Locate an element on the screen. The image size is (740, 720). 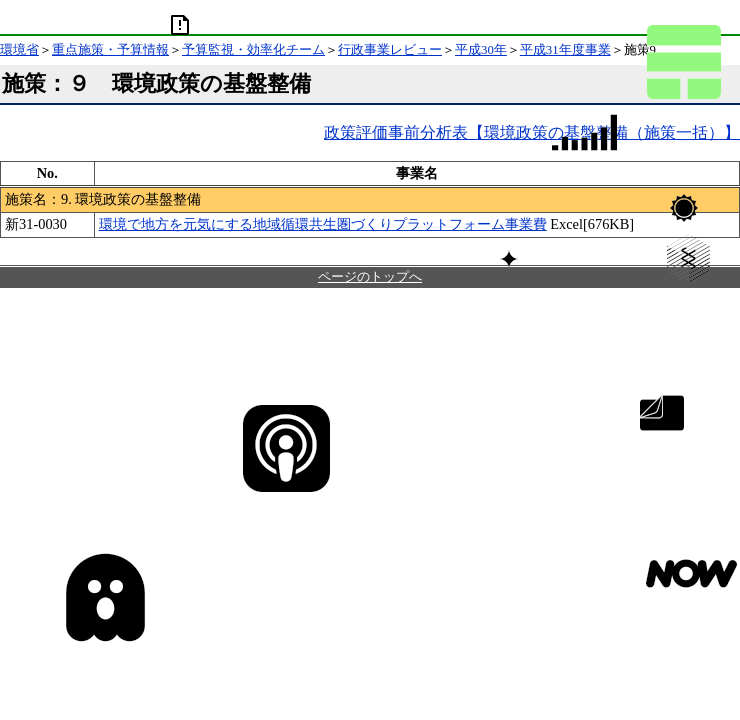
open Google Gemini AI assistant is located at coordinates (509, 259).